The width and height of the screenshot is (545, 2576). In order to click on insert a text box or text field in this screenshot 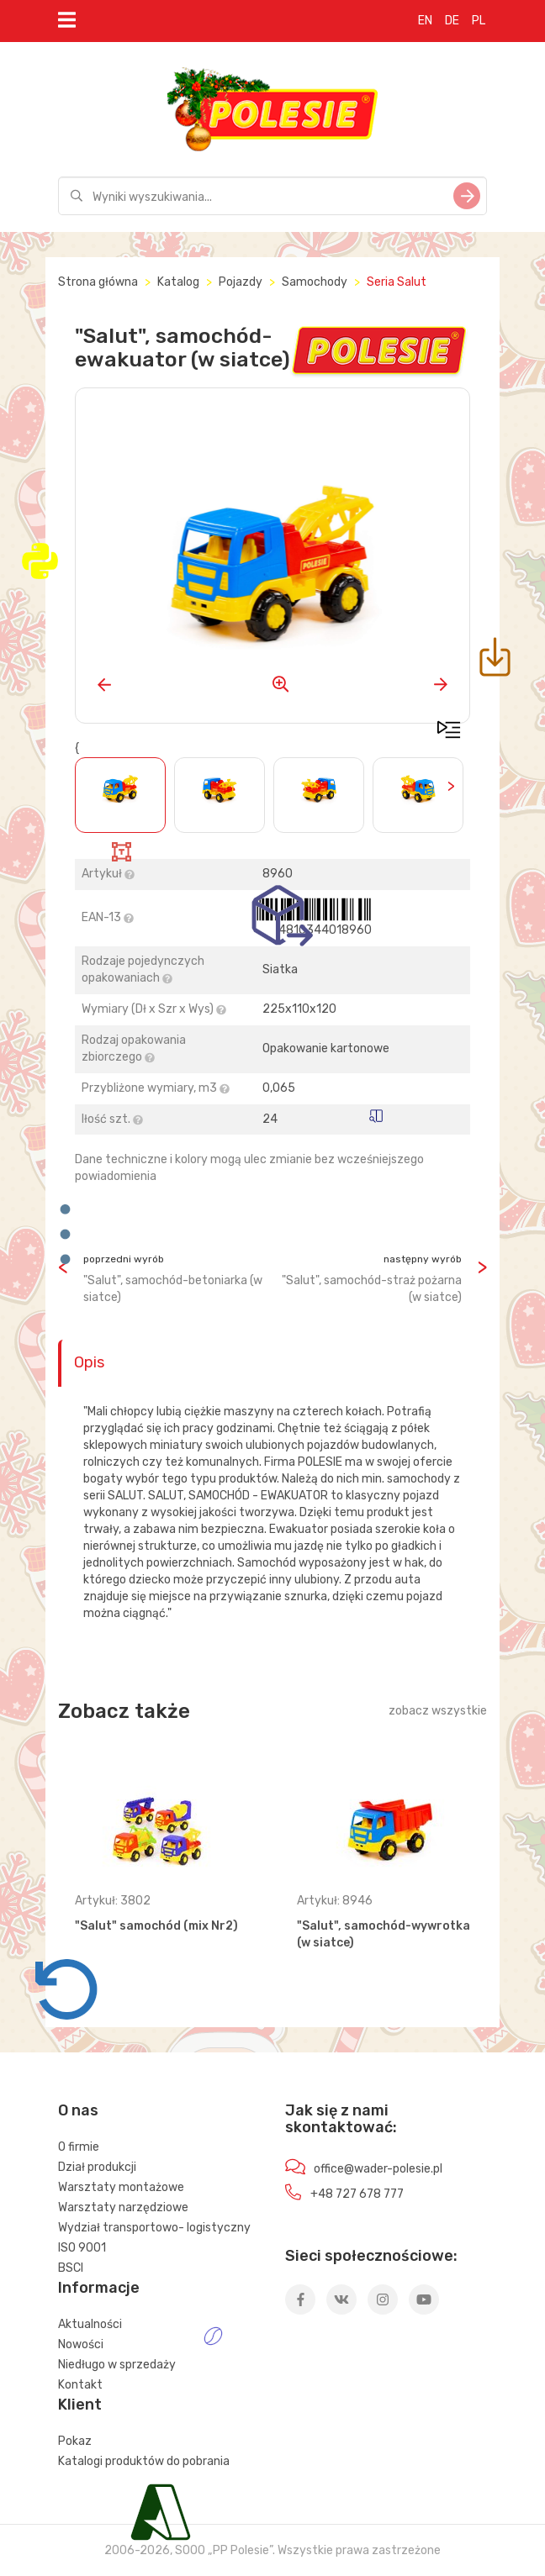, I will do `click(121, 851)`.